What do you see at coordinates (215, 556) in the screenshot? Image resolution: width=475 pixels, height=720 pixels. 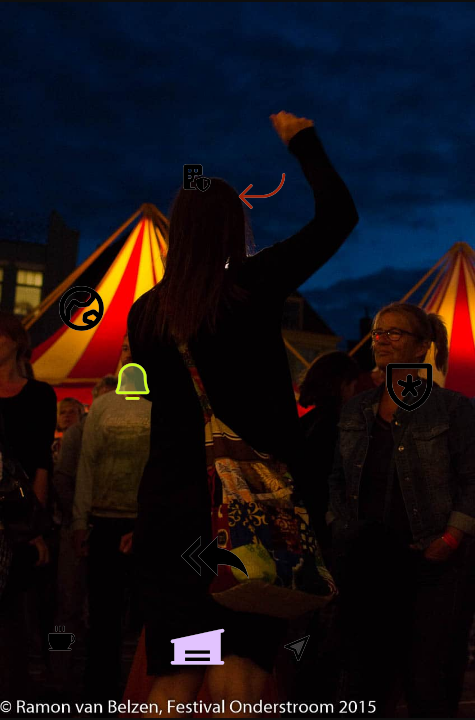 I see `reply to all recipients of a message` at bounding box center [215, 556].